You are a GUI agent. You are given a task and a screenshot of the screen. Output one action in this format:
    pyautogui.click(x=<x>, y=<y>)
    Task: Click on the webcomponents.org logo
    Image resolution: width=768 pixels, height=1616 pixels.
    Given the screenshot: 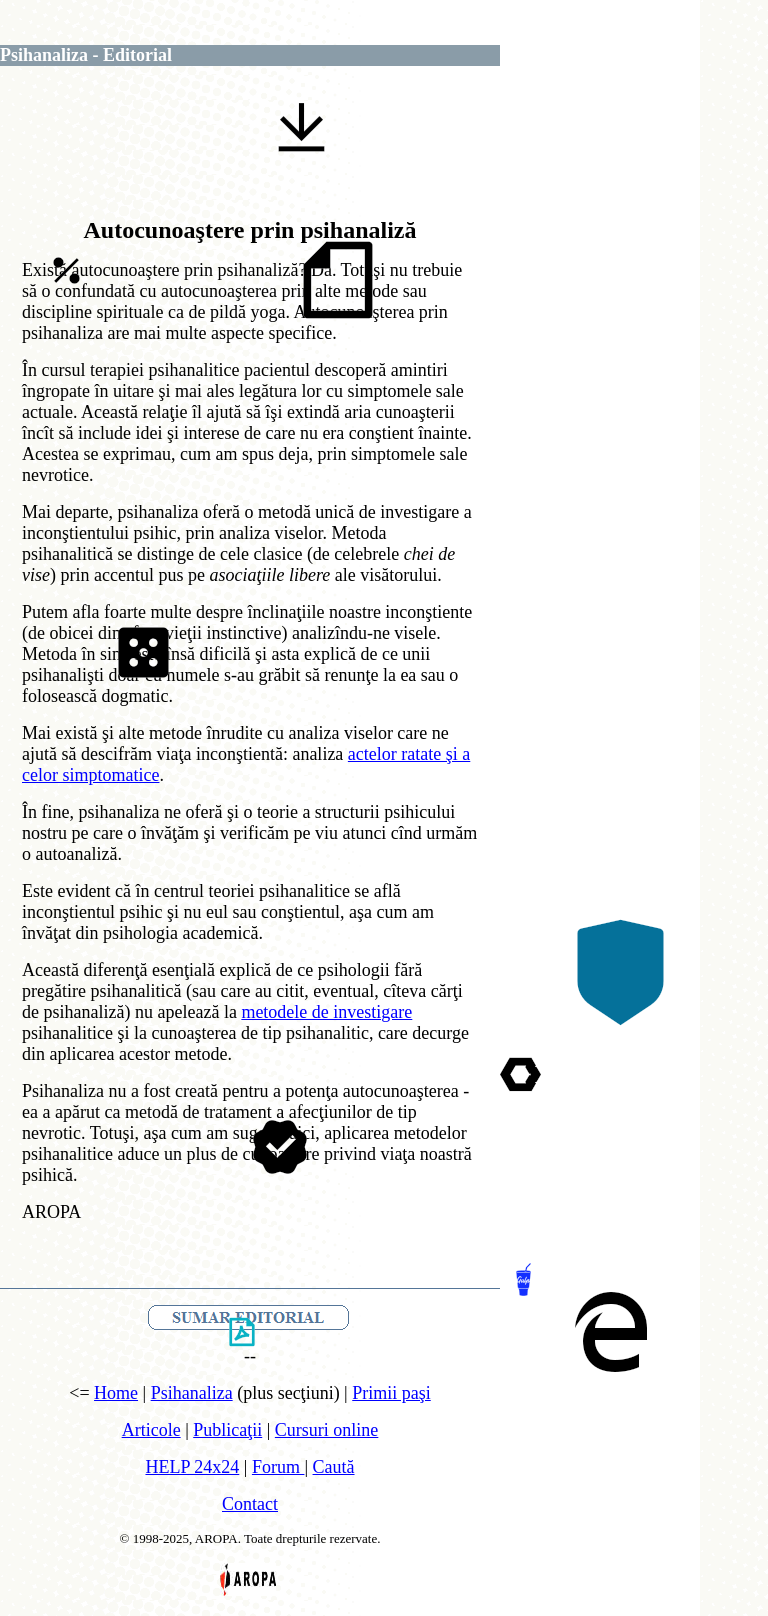 What is the action you would take?
    pyautogui.click(x=520, y=1074)
    